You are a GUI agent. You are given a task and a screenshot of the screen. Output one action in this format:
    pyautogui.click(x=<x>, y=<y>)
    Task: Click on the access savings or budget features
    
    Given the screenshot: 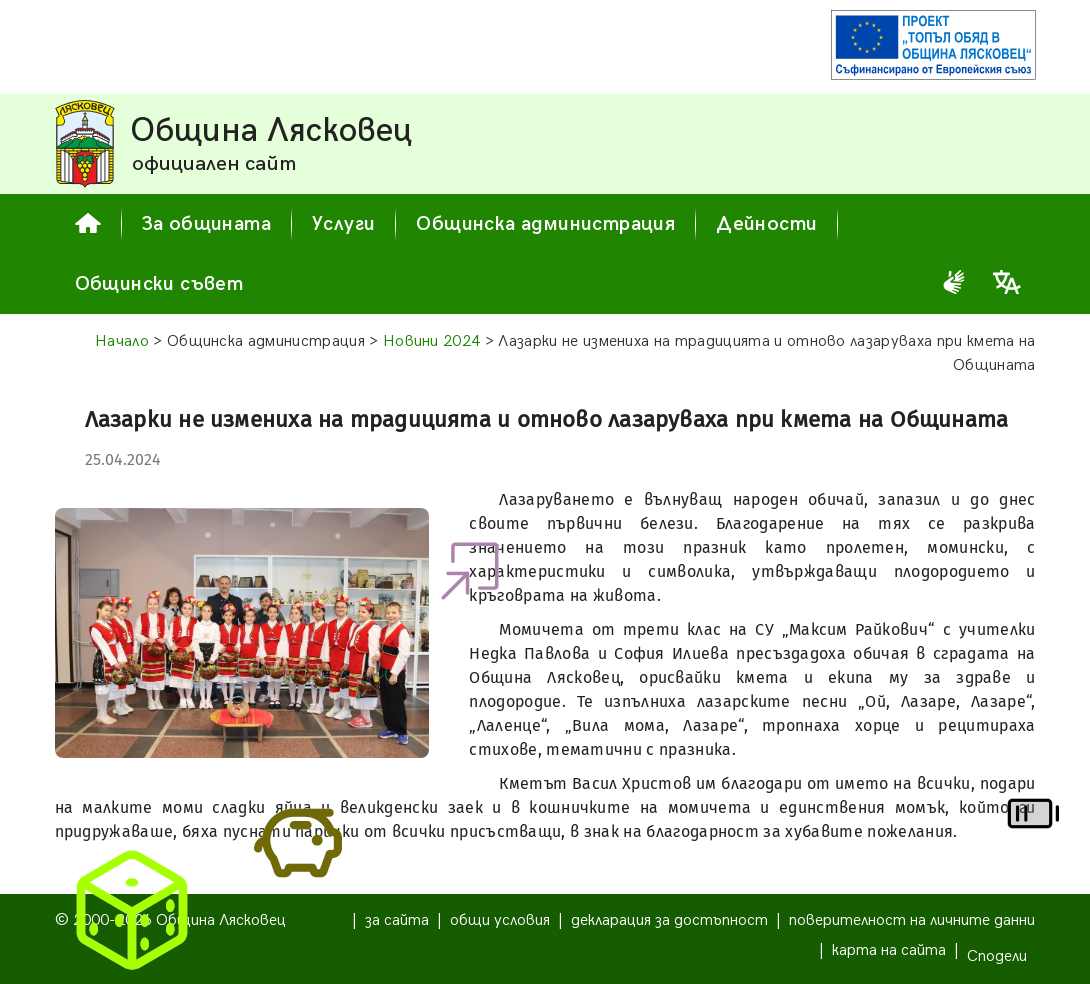 What is the action you would take?
    pyautogui.click(x=298, y=843)
    